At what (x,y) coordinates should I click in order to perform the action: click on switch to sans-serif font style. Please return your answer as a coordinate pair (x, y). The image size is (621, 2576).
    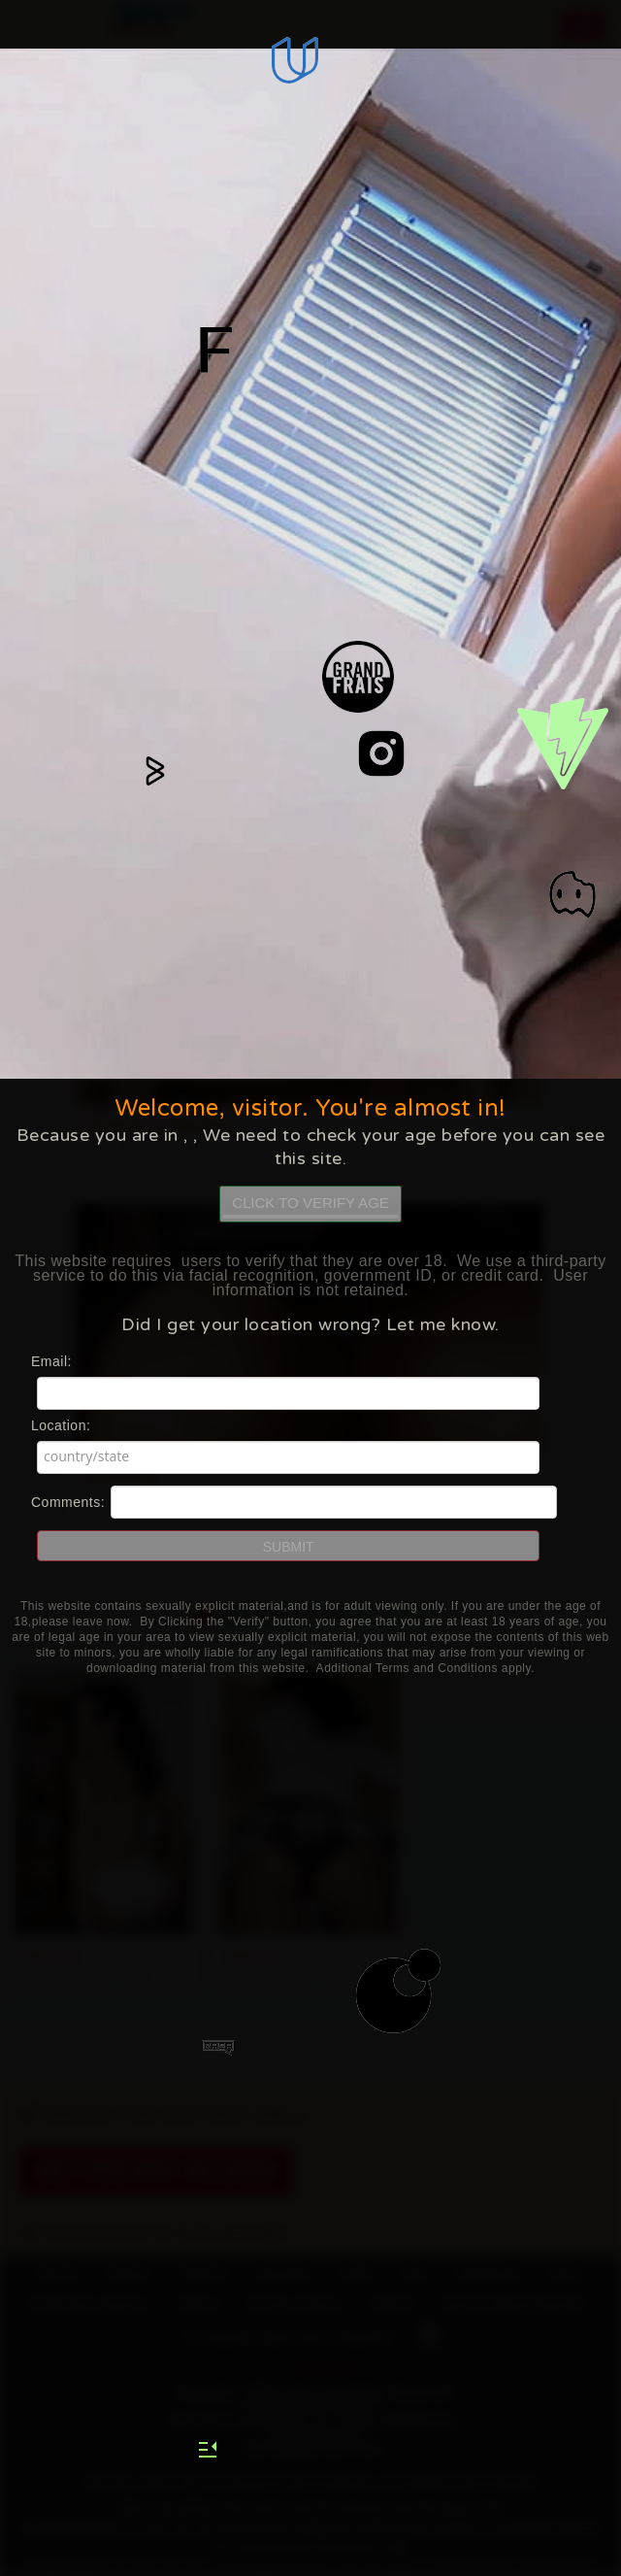
    Looking at the image, I should click on (213, 349).